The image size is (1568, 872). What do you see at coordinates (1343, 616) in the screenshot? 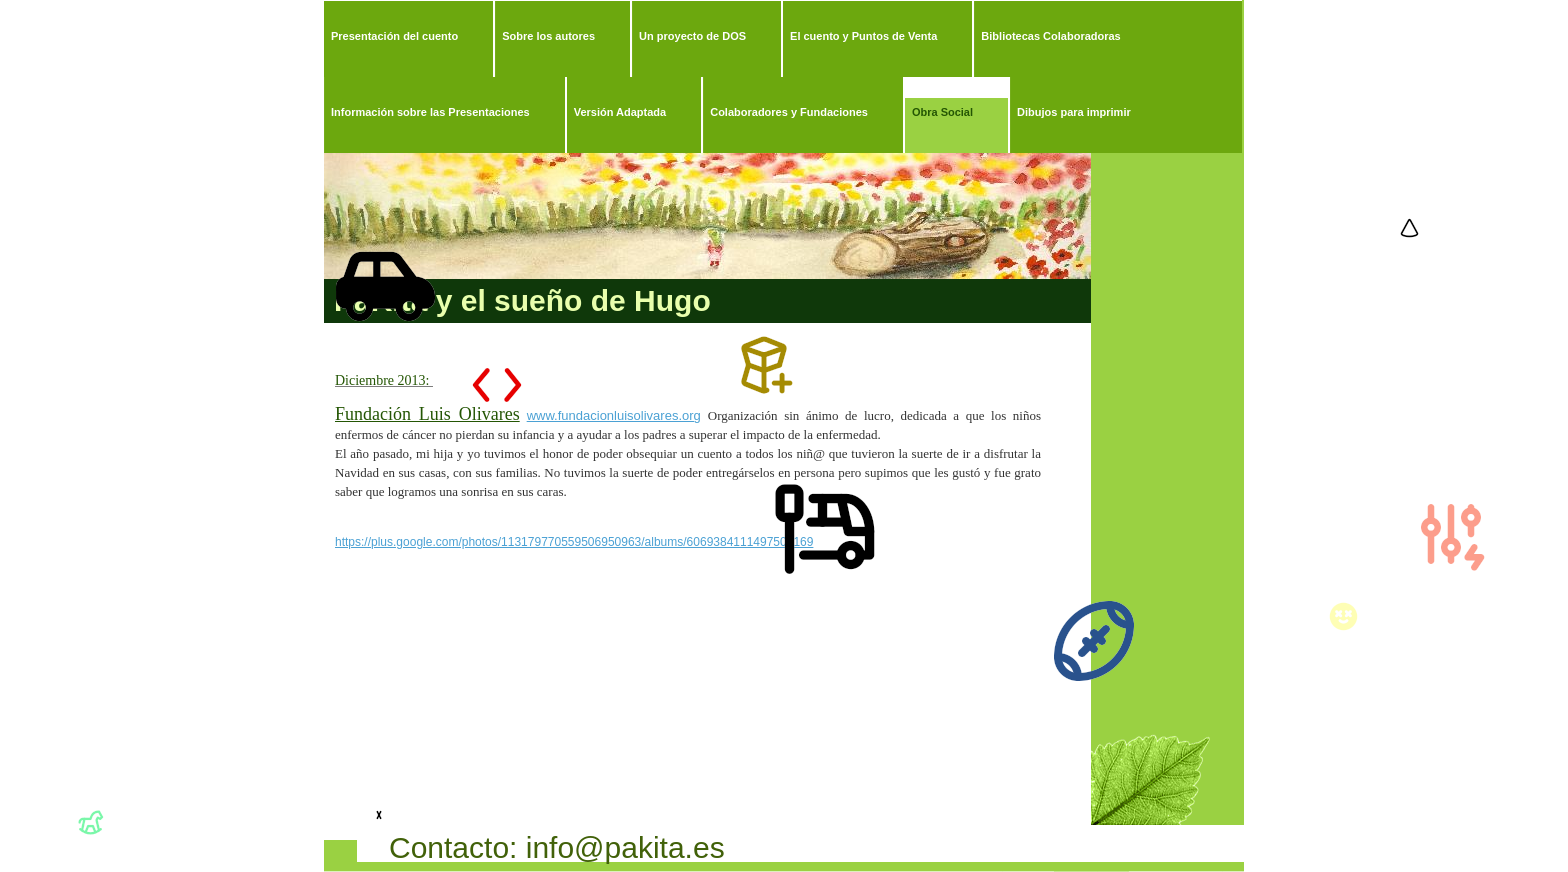
I see `select a silly or goofy mood reaction` at bounding box center [1343, 616].